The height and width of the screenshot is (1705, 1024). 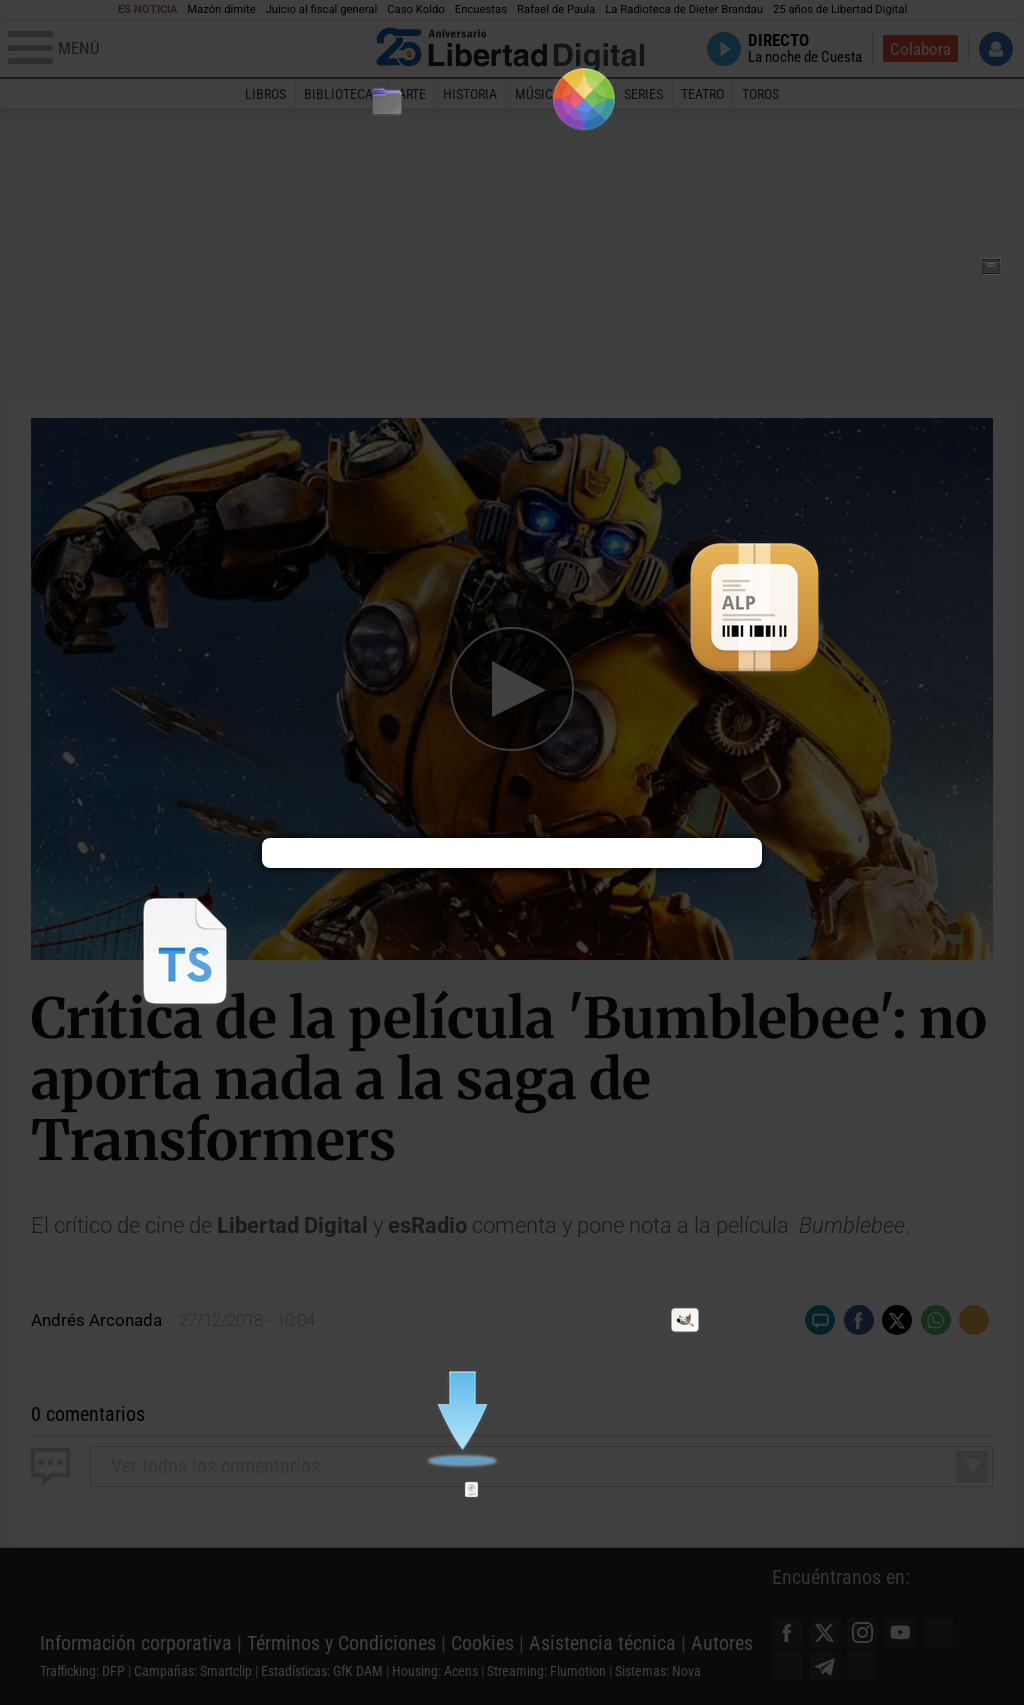 What do you see at coordinates (685, 1319) in the screenshot?
I see `open a GIMP project file` at bounding box center [685, 1319].